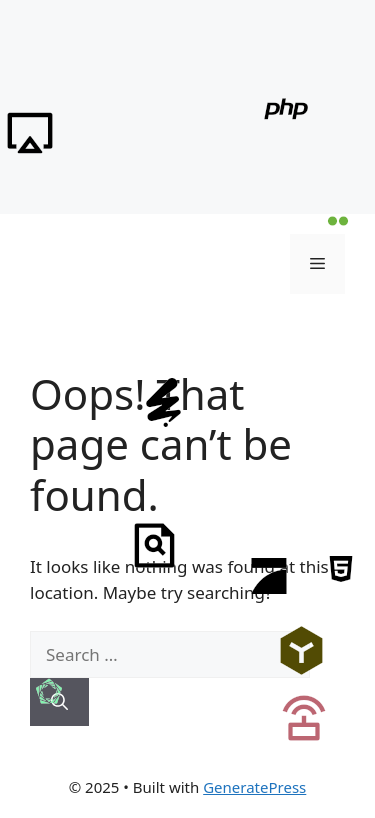 This screenshot has height=818, width=375. What do you see at coordinates (286, 110) in the screenshot?
I see `indicates PHP programming language or technology` at bounding box center [286, 110].